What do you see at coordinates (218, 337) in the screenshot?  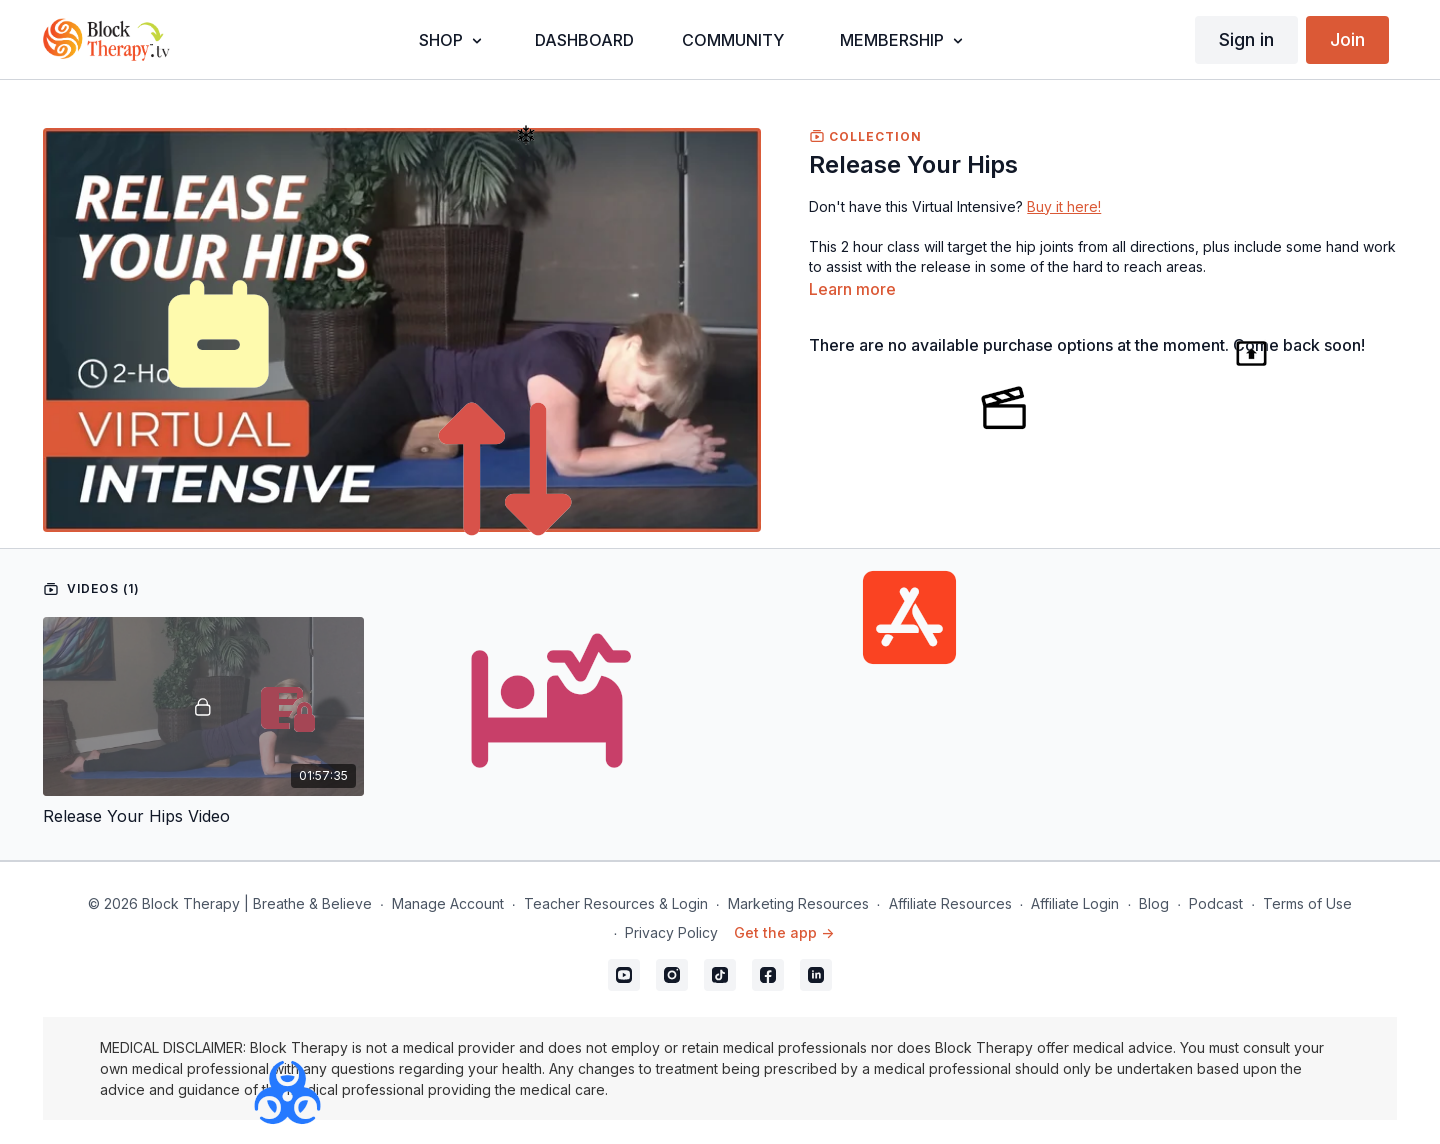 I see `remove an event from your calendar` at bounding box center [218, 337].